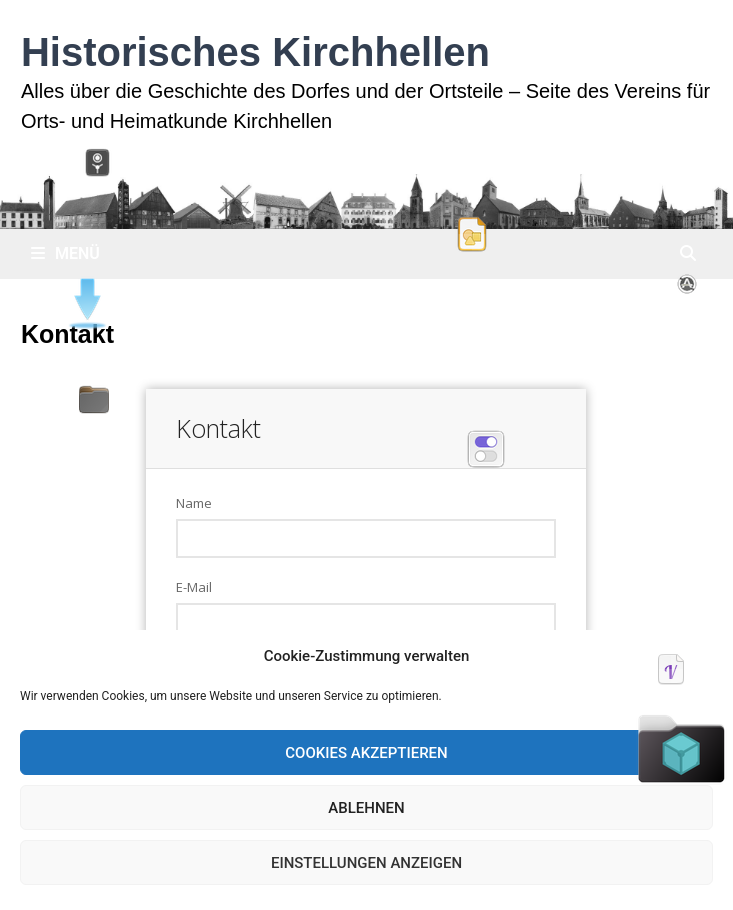  What do you see at coordinates (671, 669) in the screenshot?
I see `indicates a Vala programming language source file` at bounding box center [671, 669].